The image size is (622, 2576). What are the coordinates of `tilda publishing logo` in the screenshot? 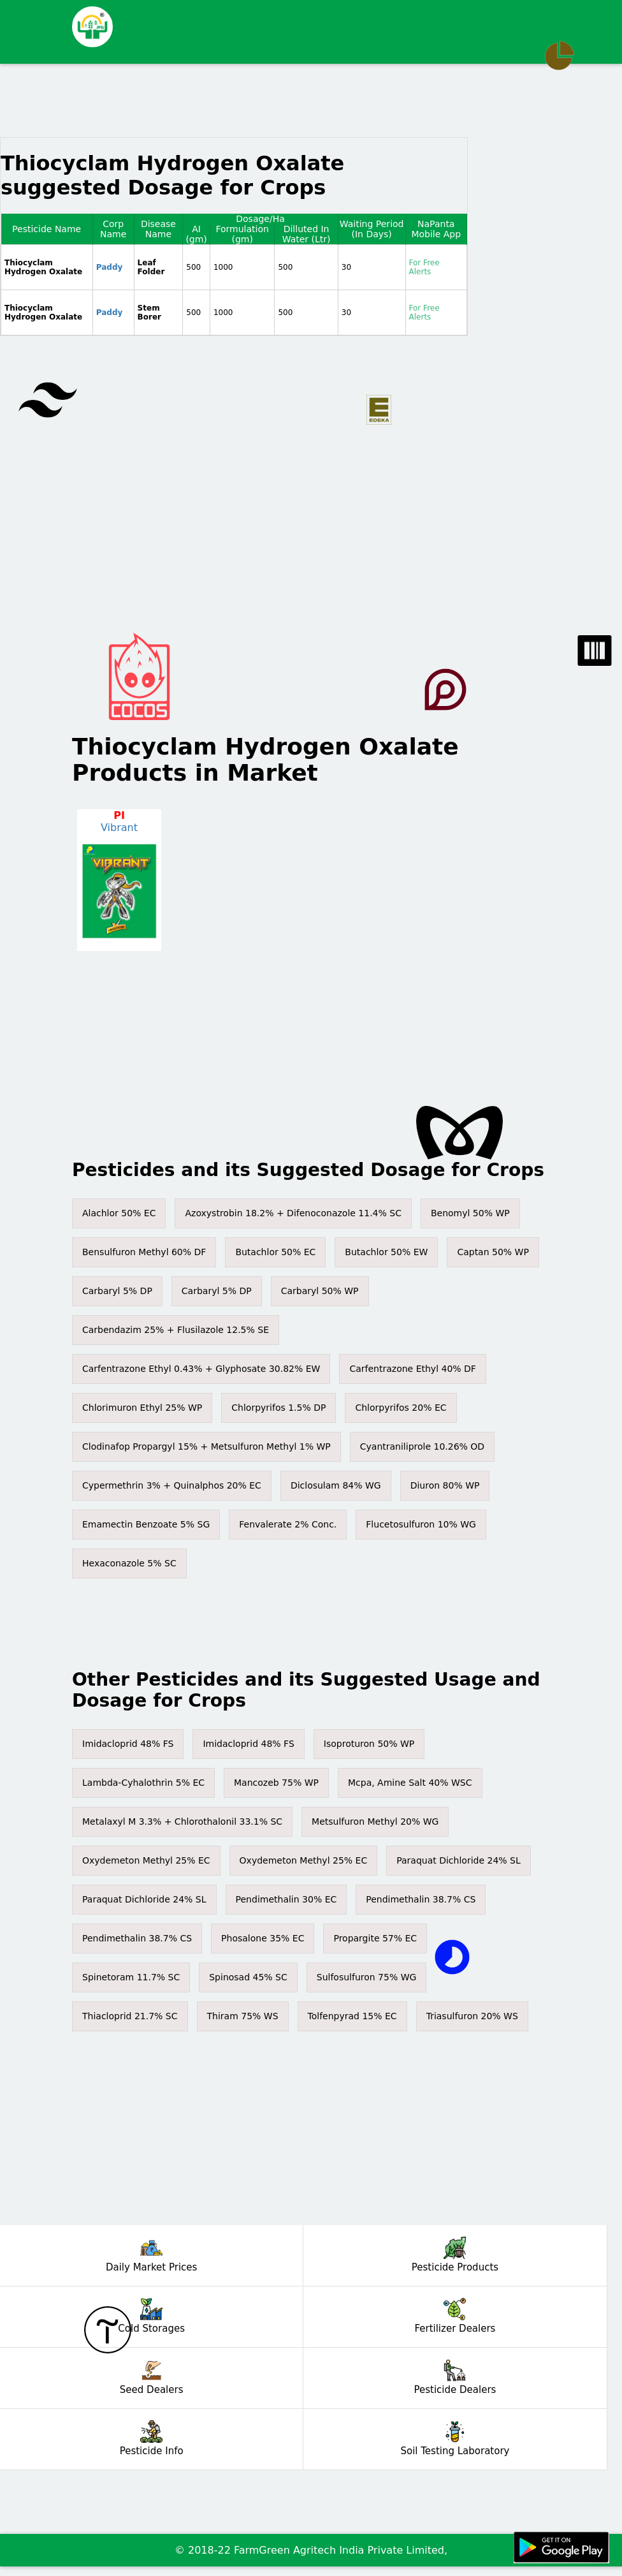 It's located at (108, 2330).